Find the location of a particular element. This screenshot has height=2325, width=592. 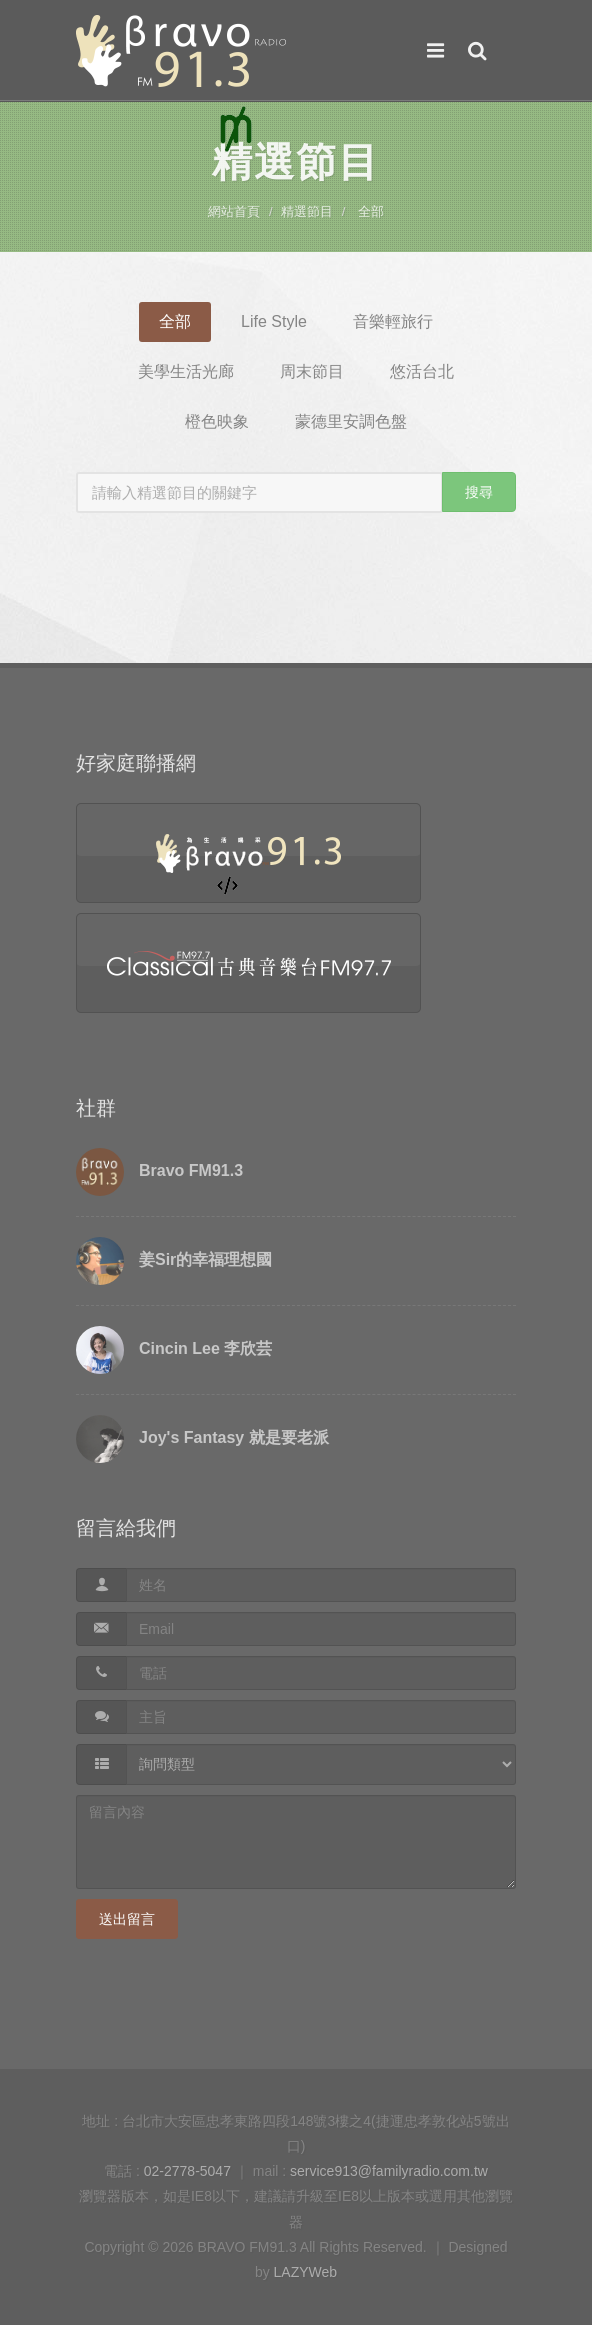

view or edit source code is located at coordinates (227, 885).